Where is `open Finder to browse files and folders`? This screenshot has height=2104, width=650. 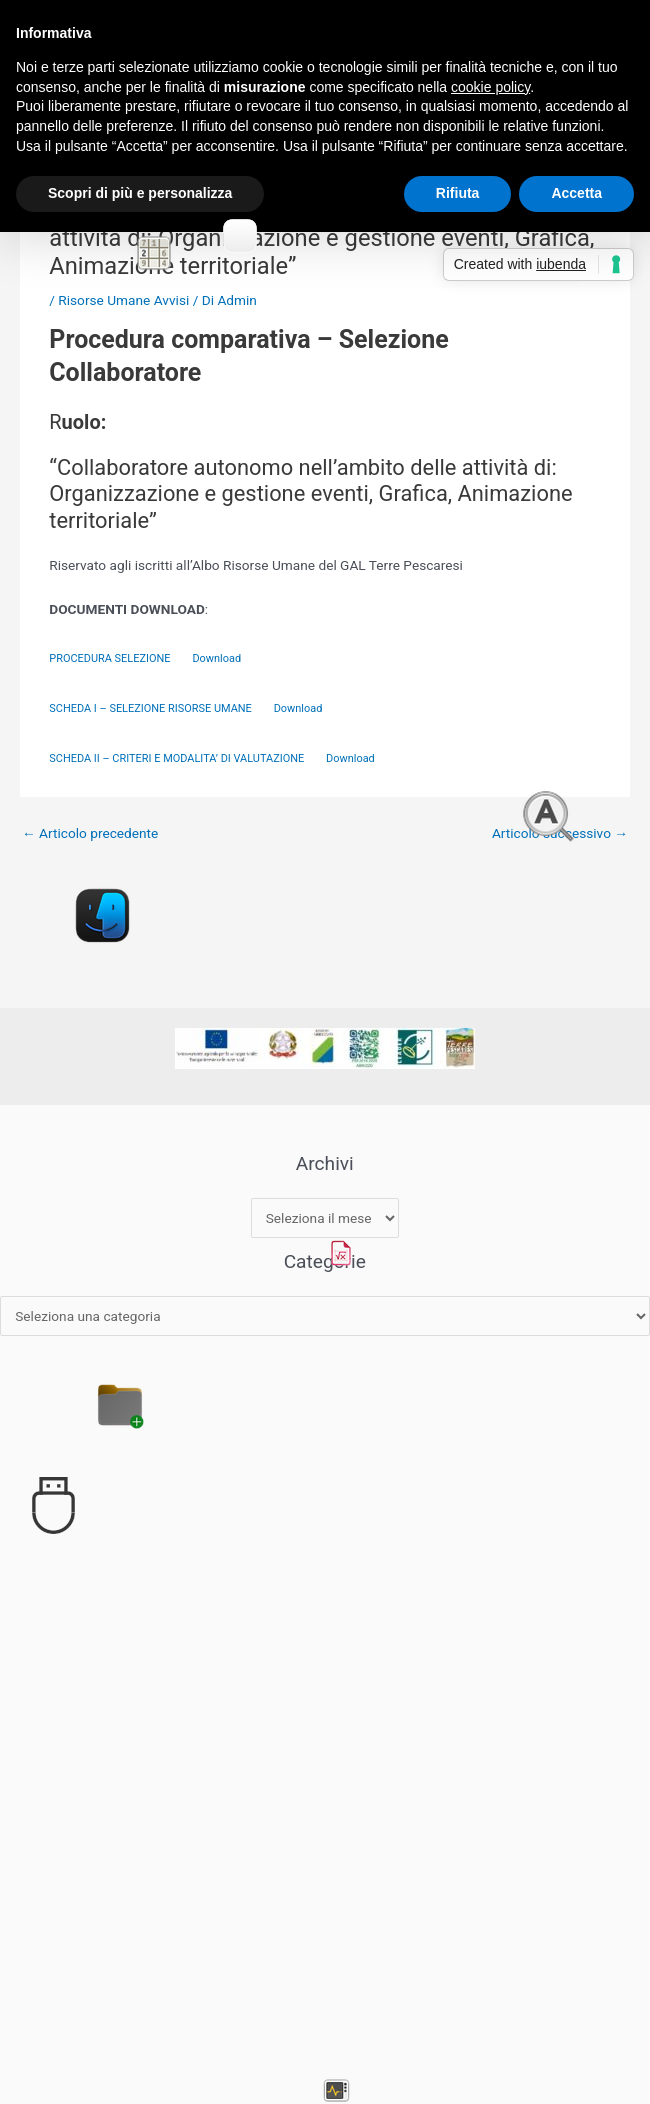
open Finder to browse files and folders is located at coordinates (102, 915).